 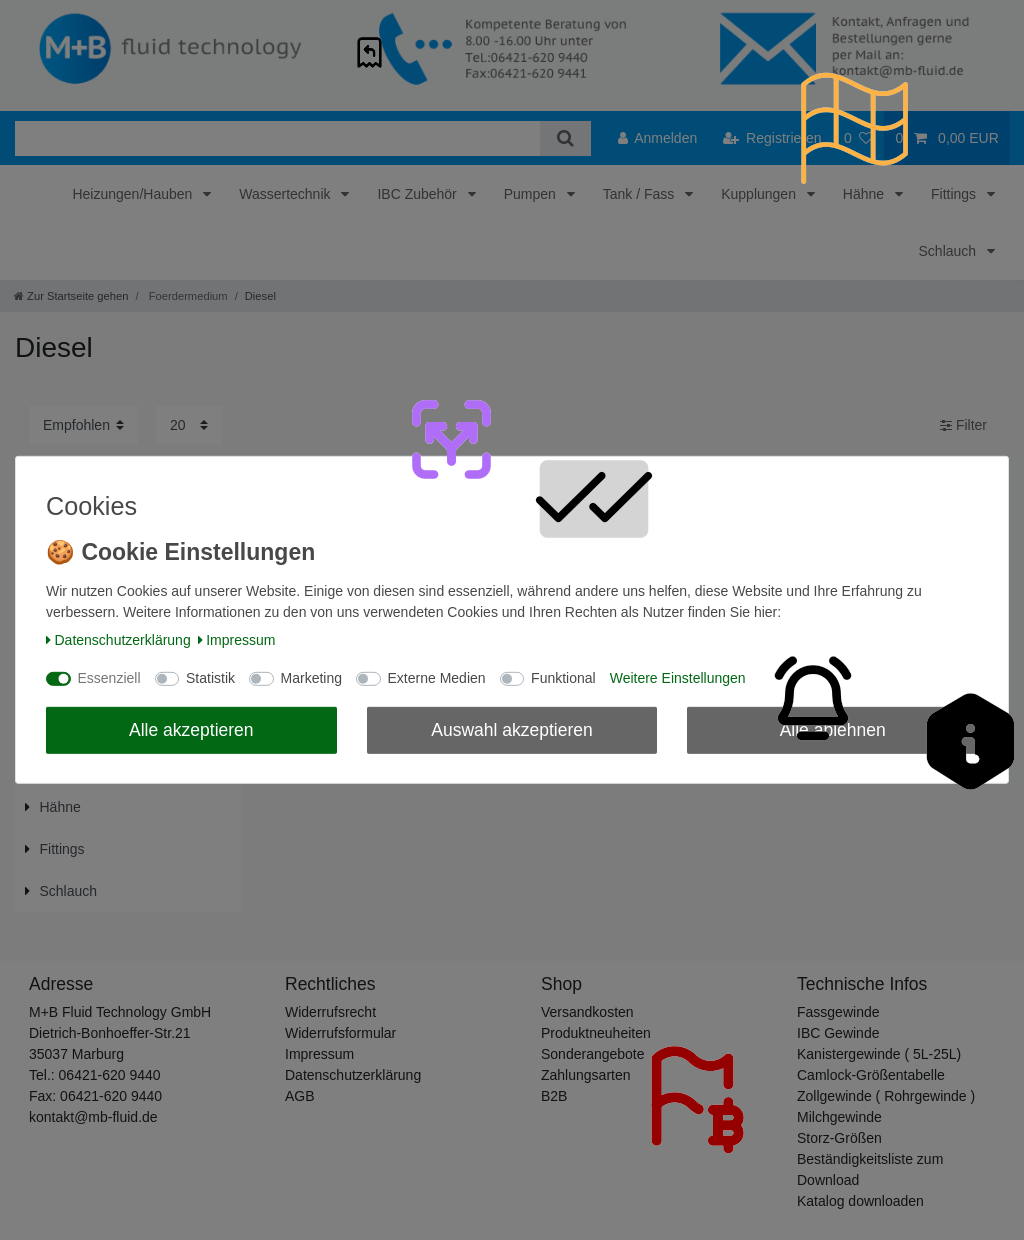 I want to click on flag or mark a bitcoin transaction, so click(x=692, y=1094).